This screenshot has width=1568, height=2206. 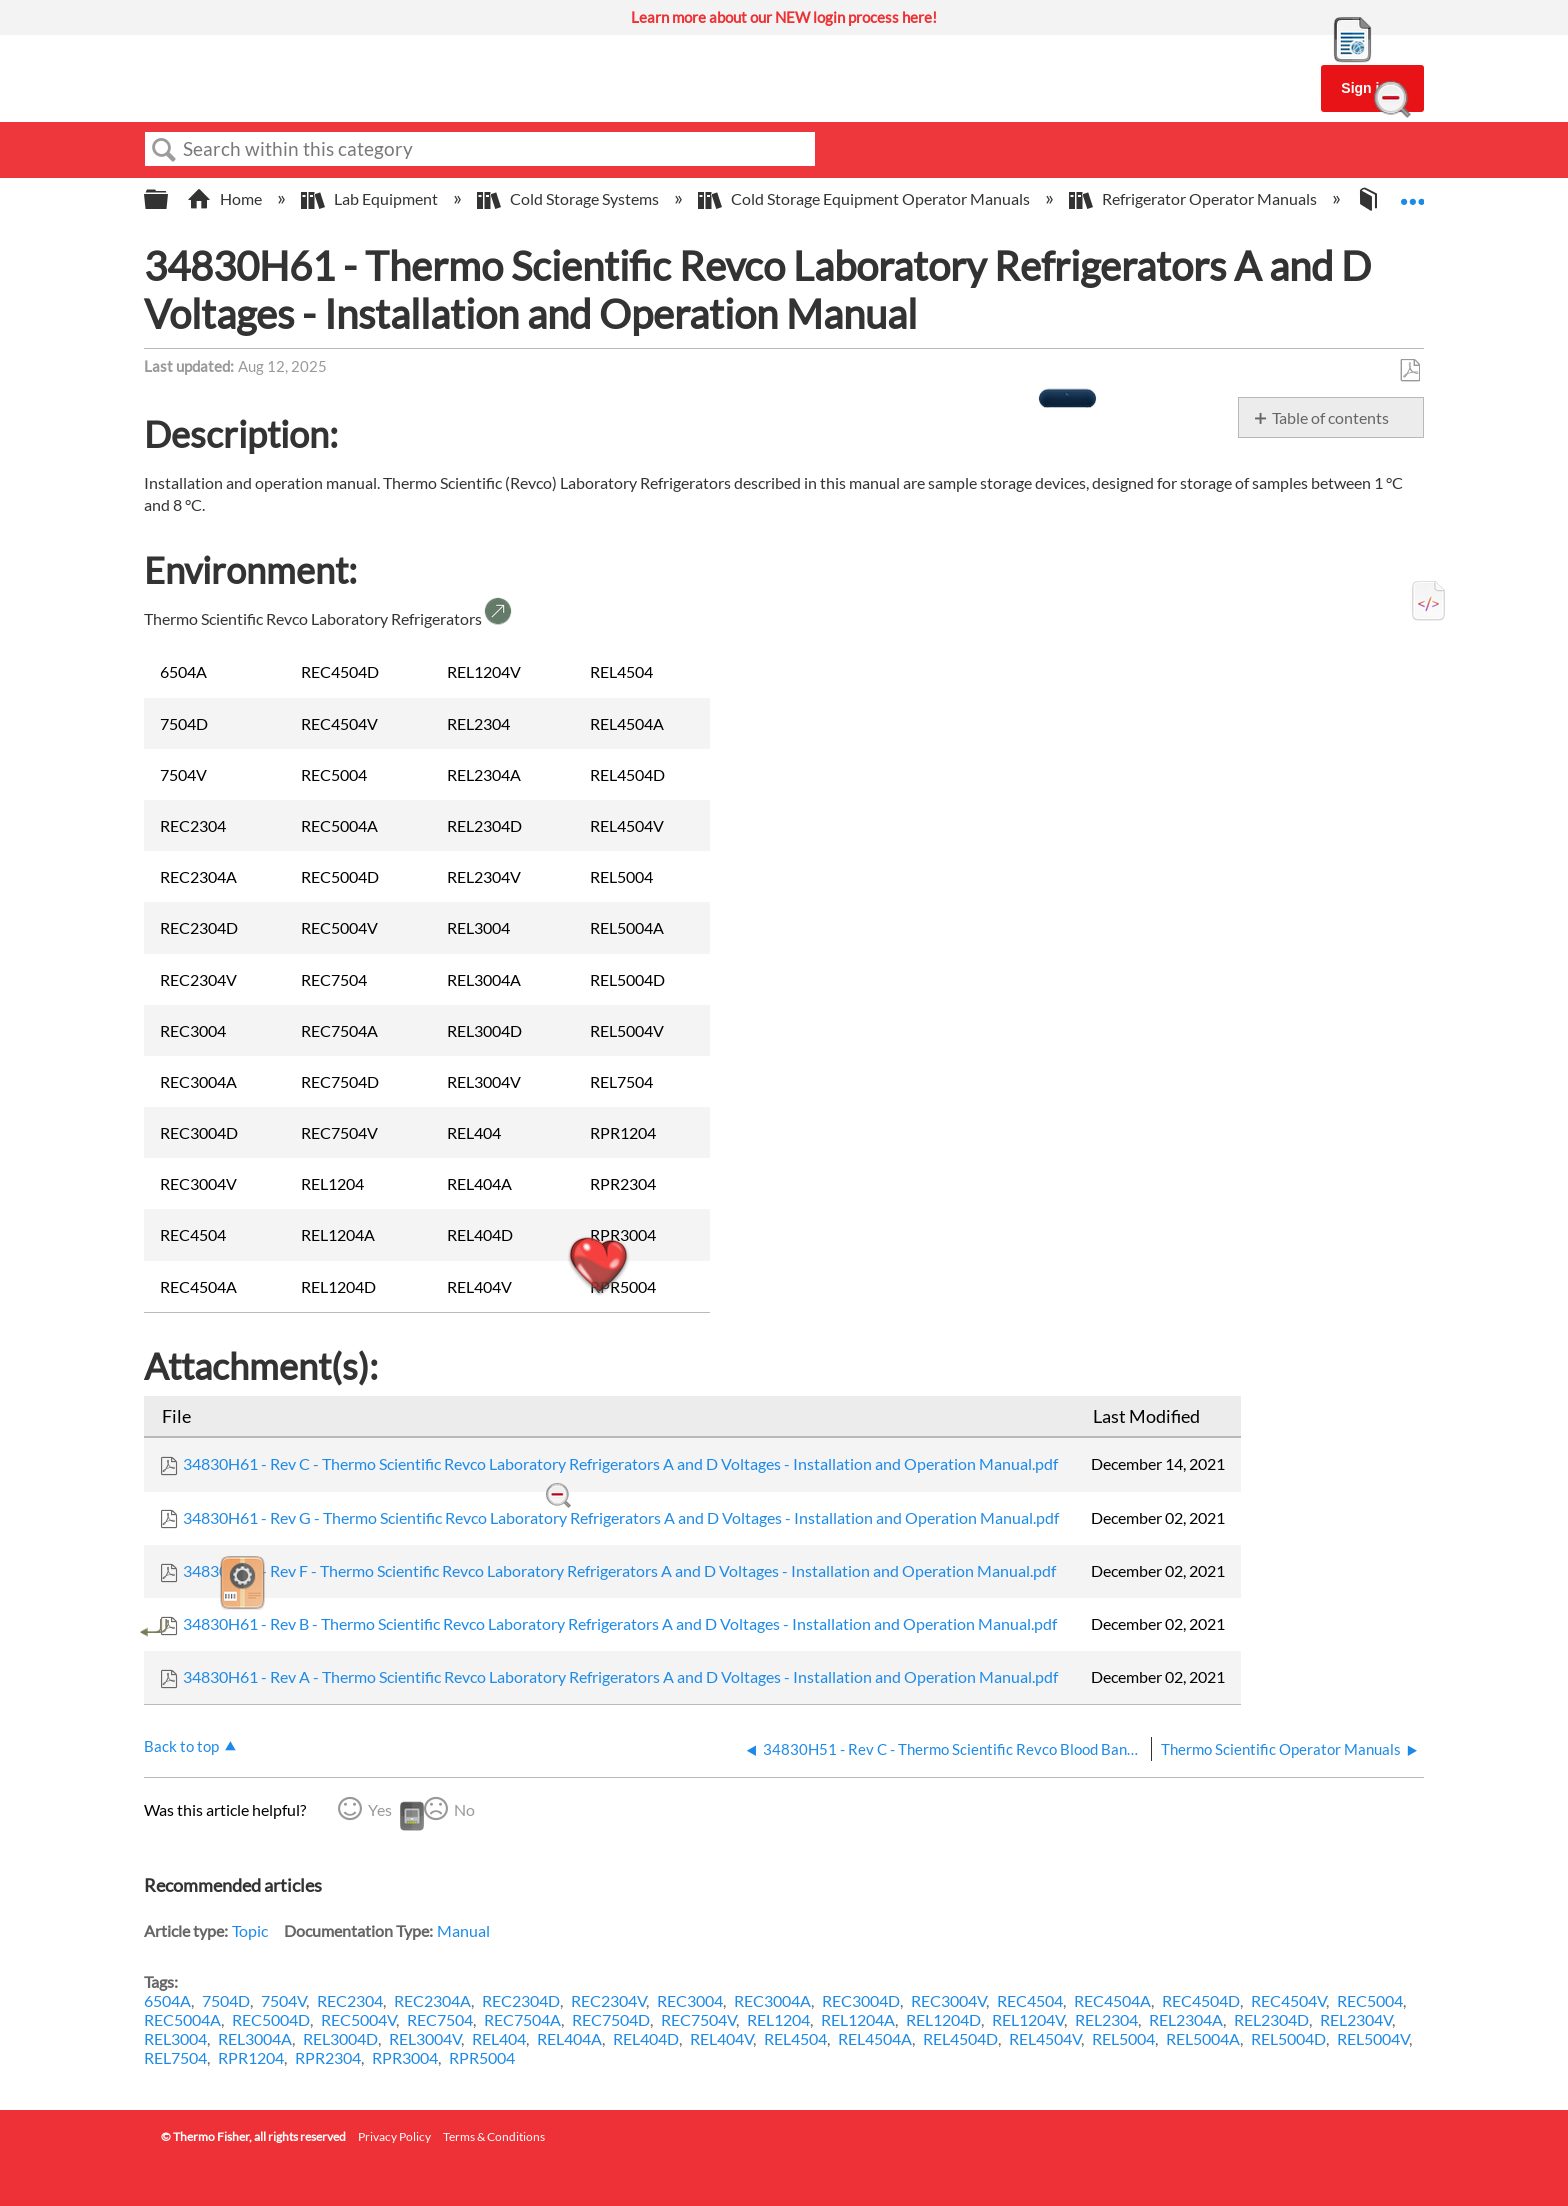 What do you see at coordinates (242, 1582) in the screenshot?
I see `indicates package installation or setup in progress` at bounding box center [242, 1582].